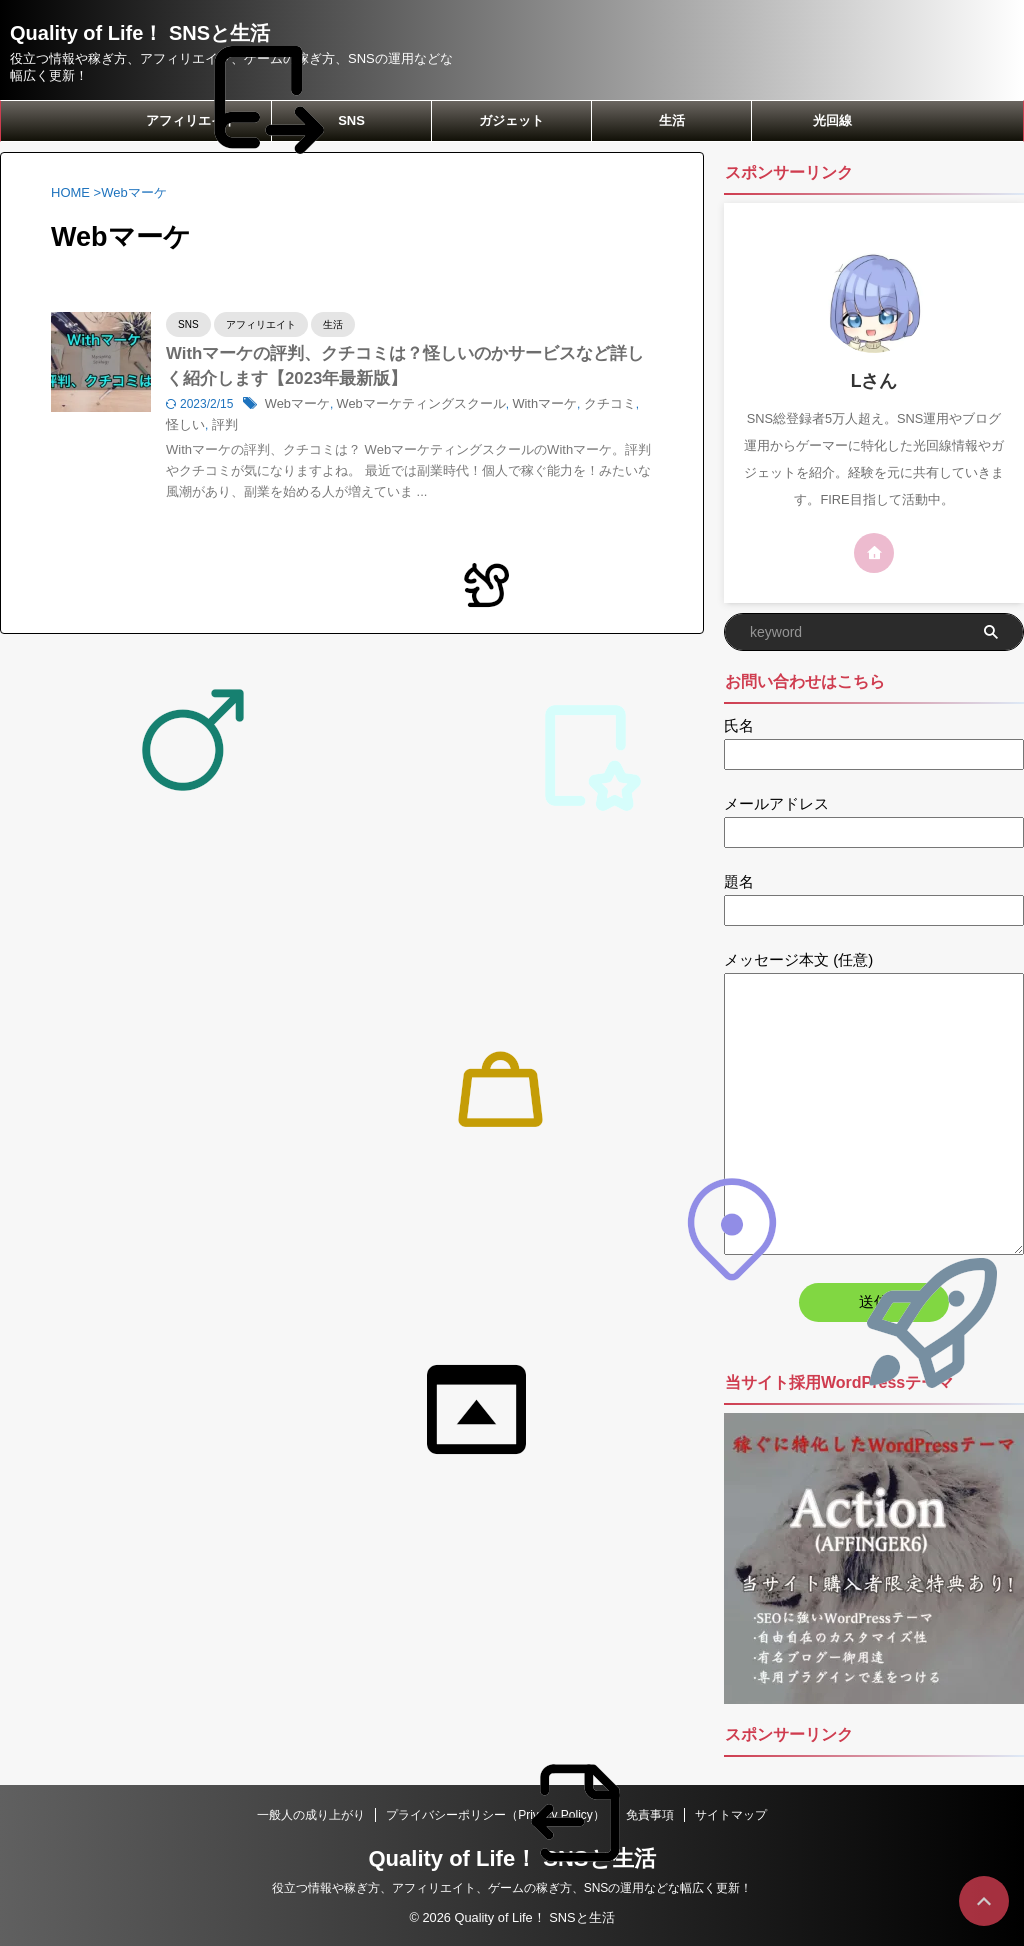  What do you see at coordinates (585, 755) in the screenshot?
I see `mark tablet as favorite device` at bounding box center [585, 755].